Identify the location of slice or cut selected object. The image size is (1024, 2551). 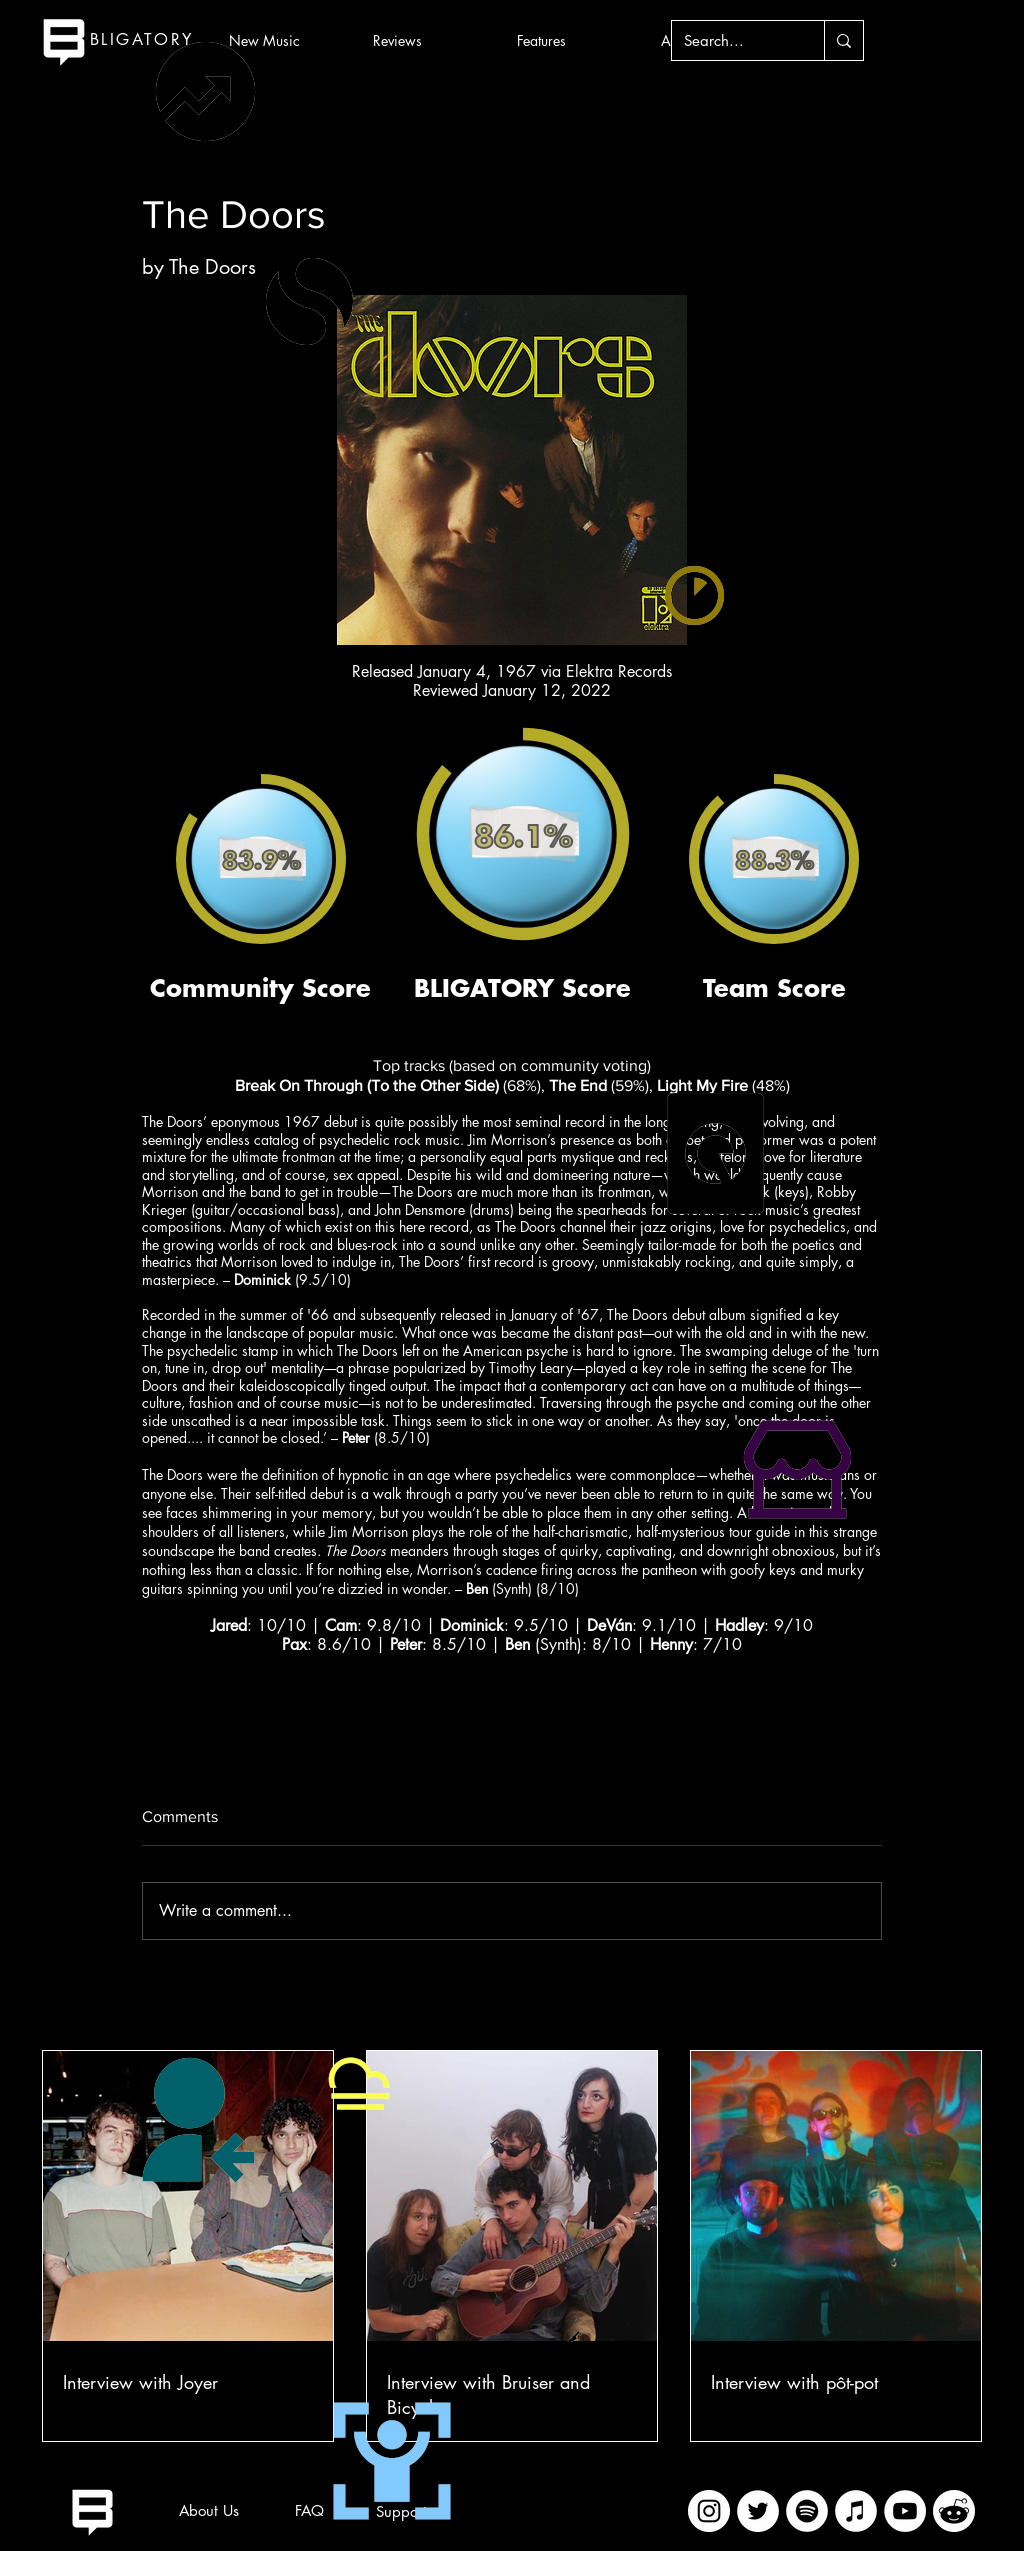
(574, 2336).